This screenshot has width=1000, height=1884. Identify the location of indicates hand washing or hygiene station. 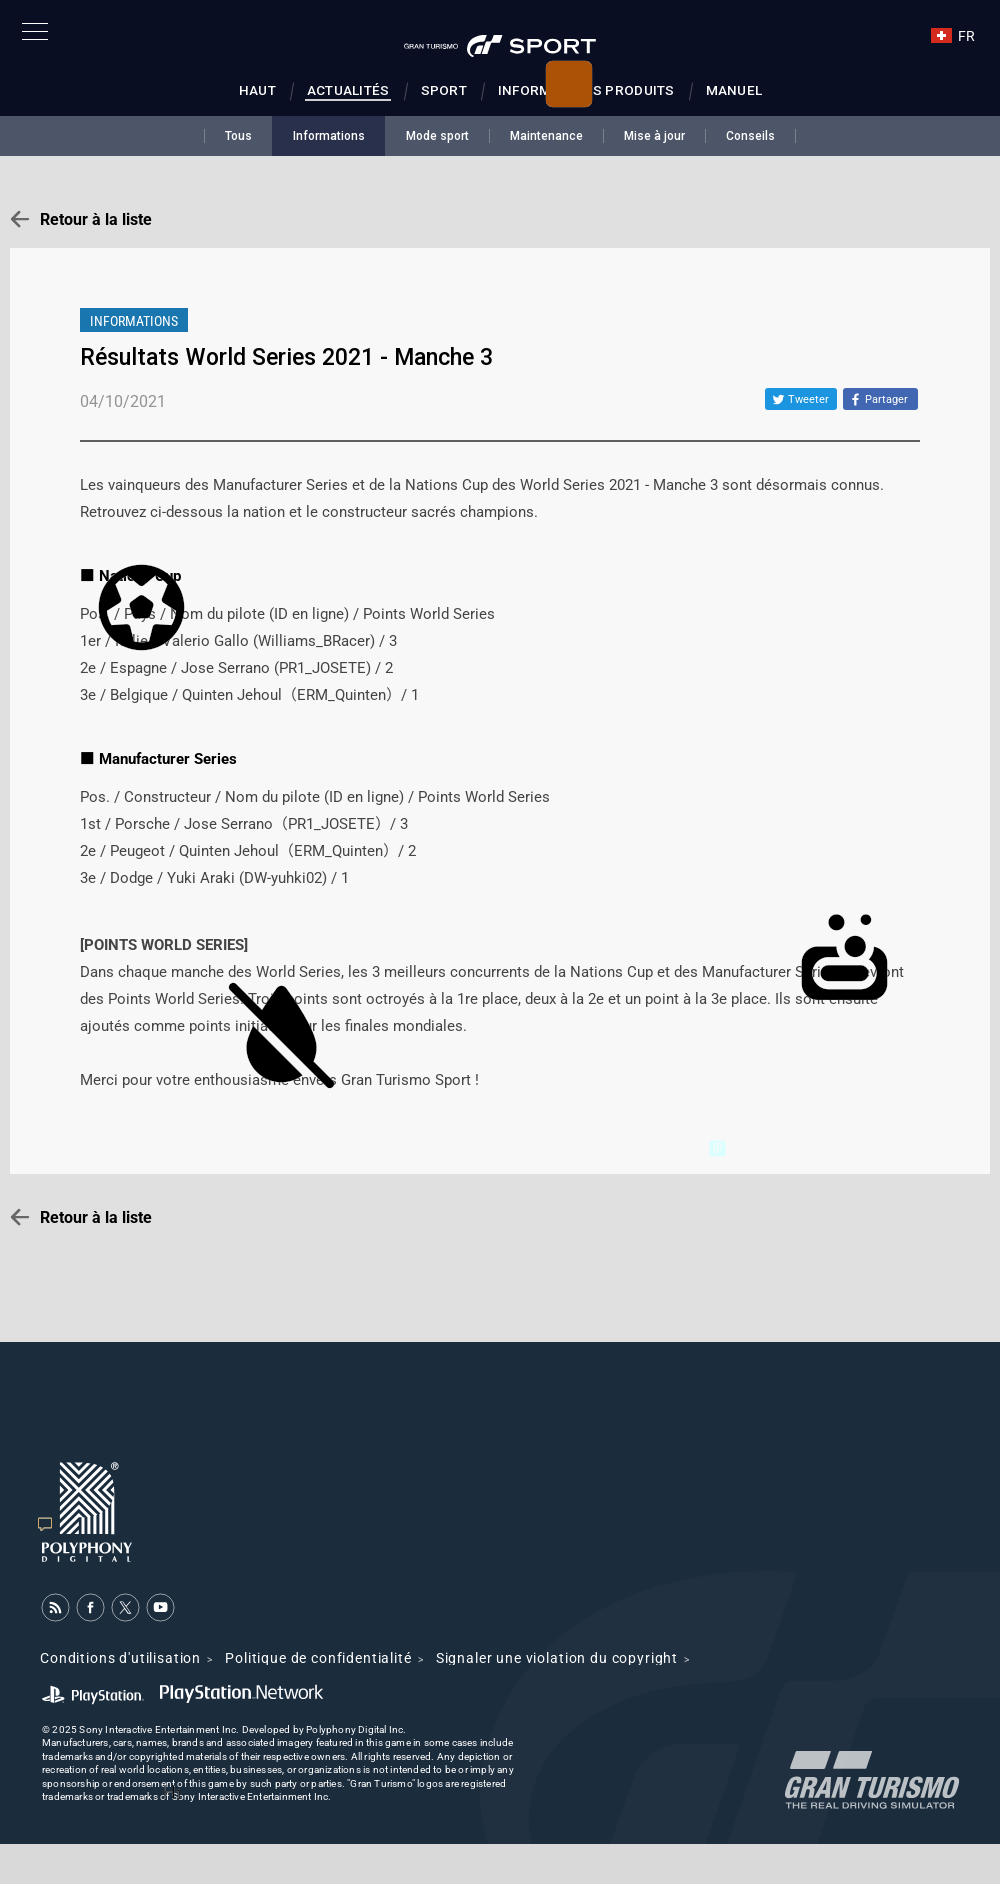
(844, 962).